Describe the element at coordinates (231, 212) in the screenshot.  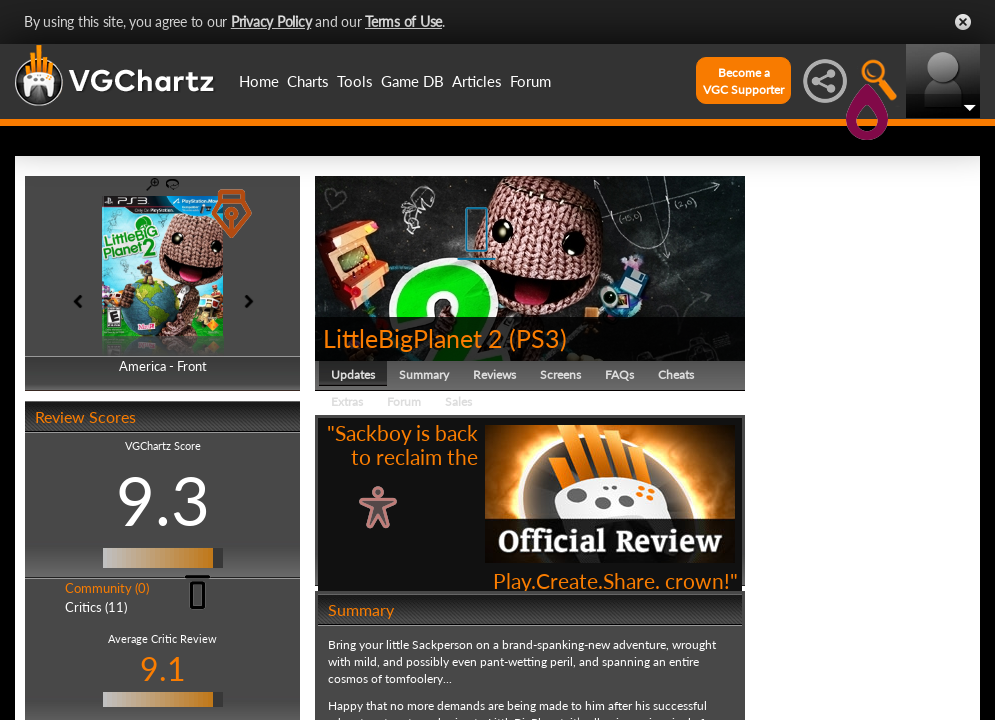
I see `access drawing or illustration tools` at that location.